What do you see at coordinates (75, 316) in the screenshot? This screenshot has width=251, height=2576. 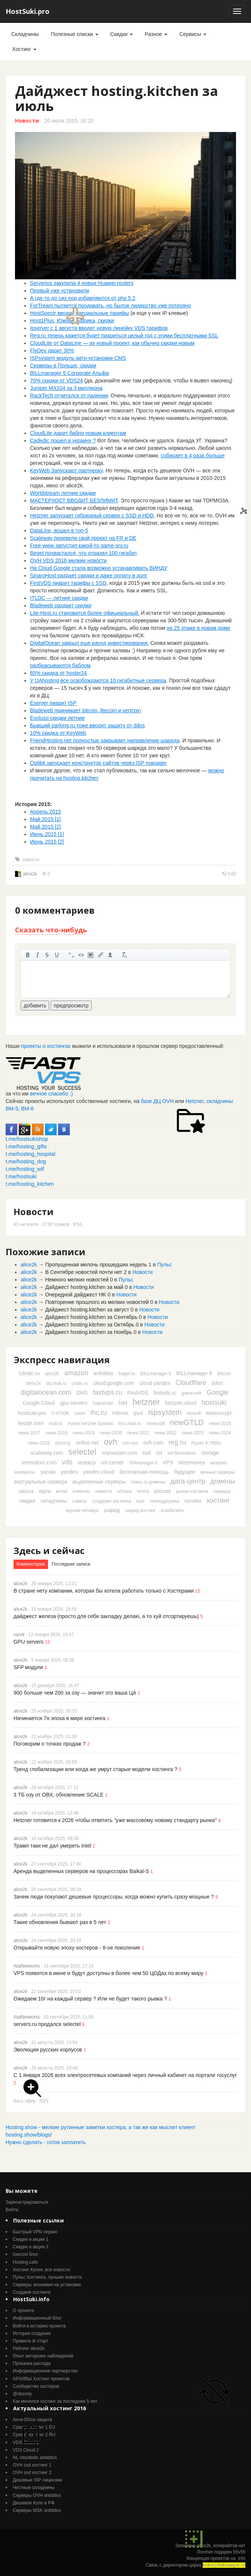 I see `enable airplane mode` at bounding box center [75, 316].